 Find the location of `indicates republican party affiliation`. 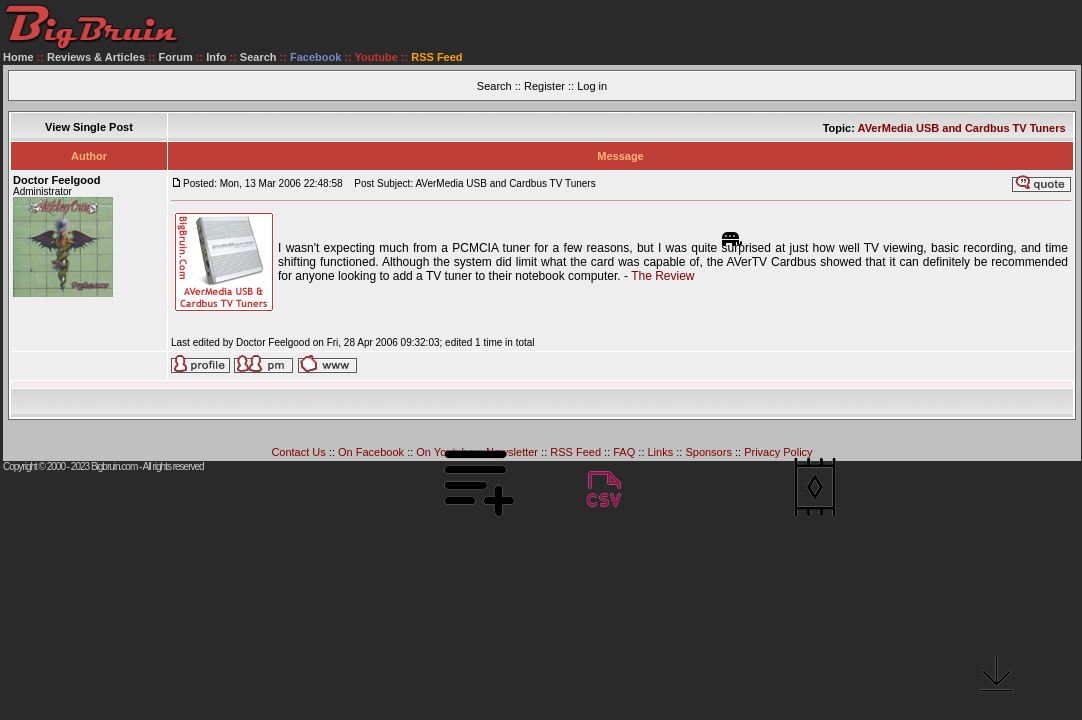

indicates republican party affiliation is located at coordinates (732, 239).